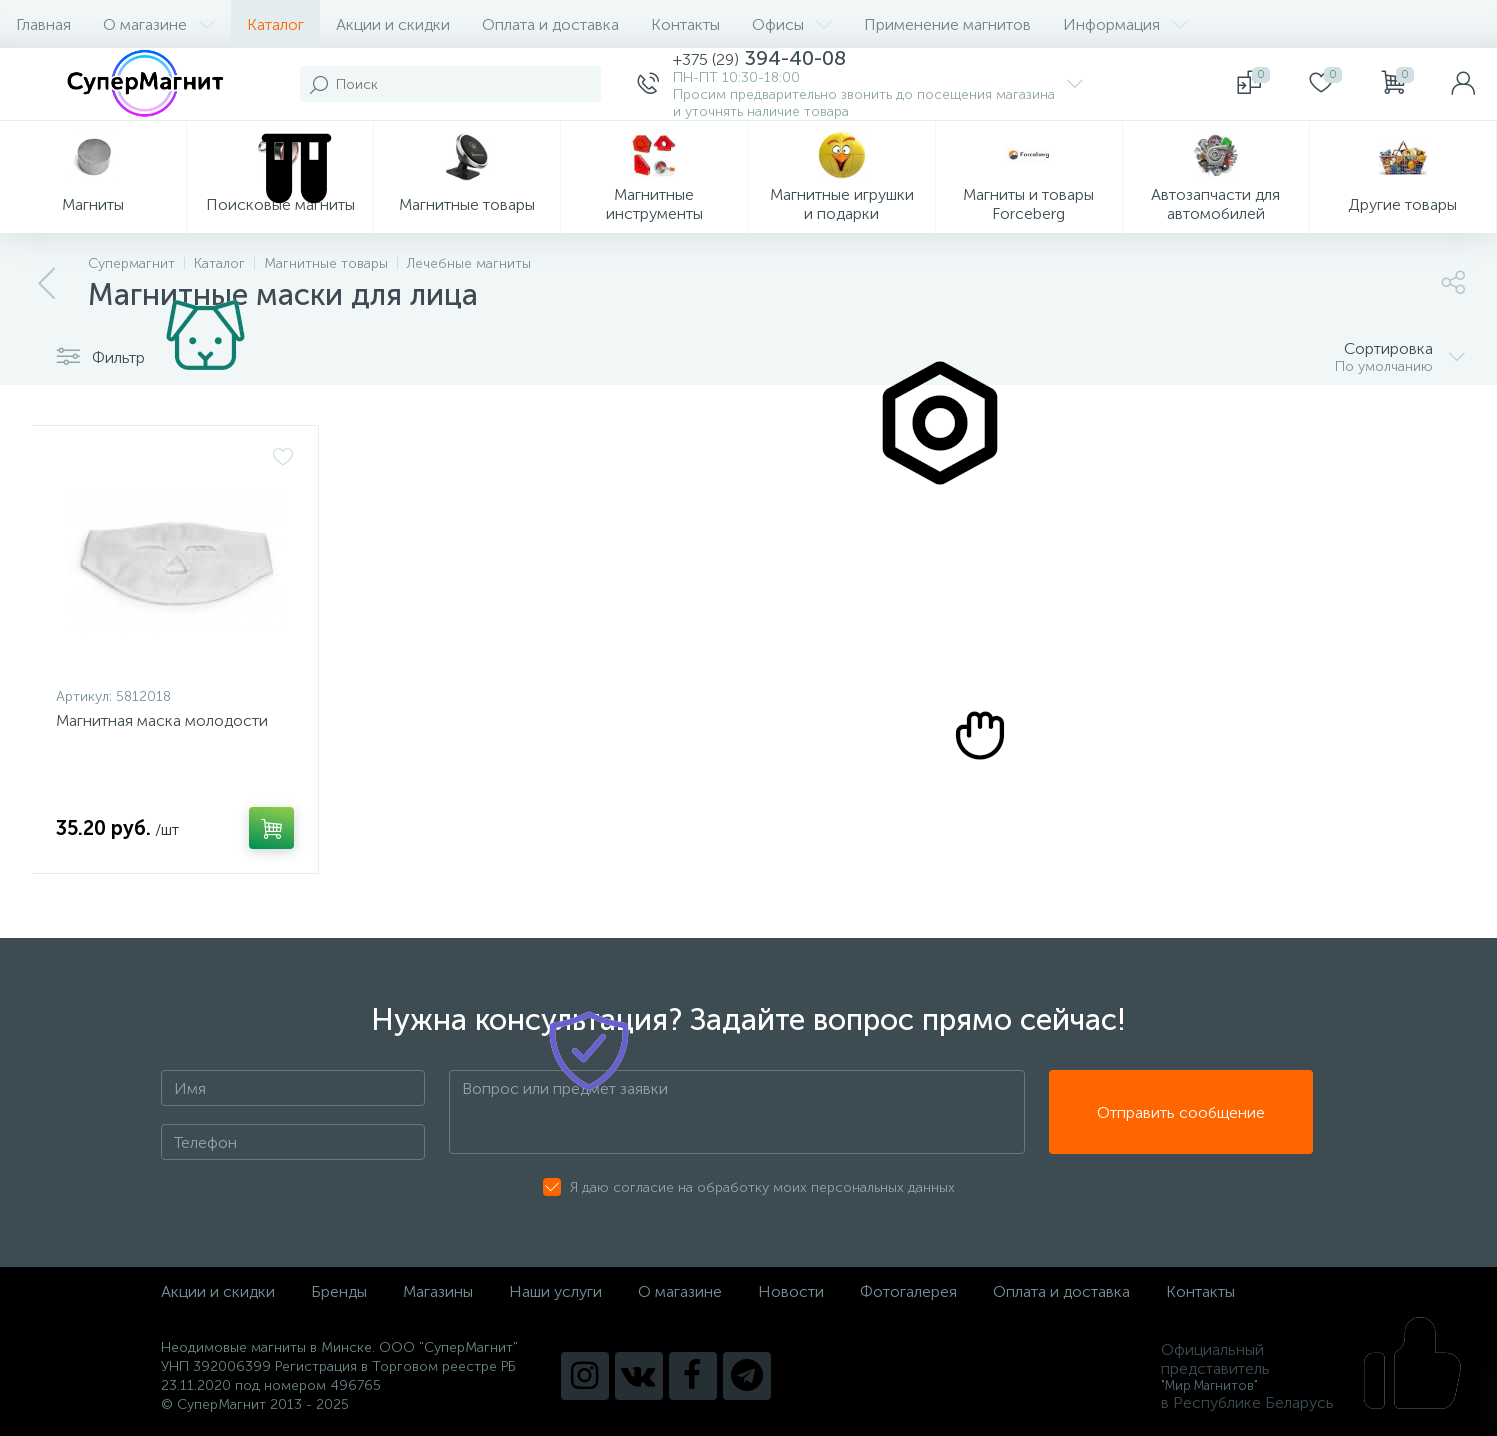 This screenshot has height=1436, width=1497. Describe the element at coordinates (940, 423) in the screenshot. I see `access settings or configuration options` at that location.